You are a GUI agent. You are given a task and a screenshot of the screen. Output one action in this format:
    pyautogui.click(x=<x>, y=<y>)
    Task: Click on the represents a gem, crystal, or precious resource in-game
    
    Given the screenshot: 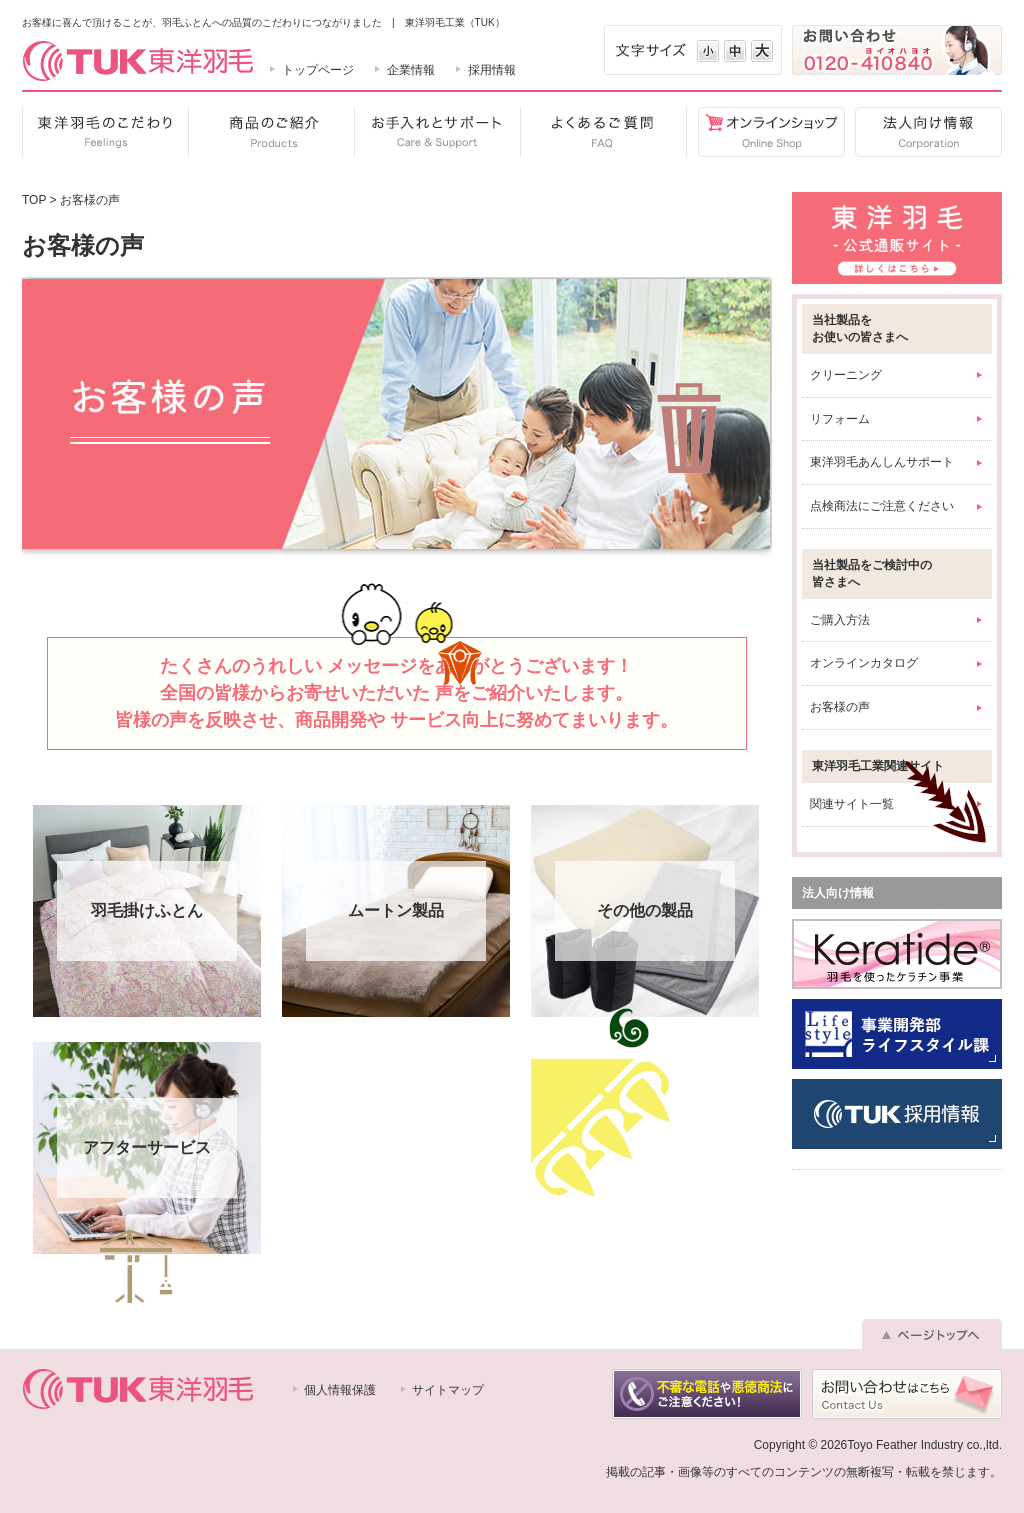 What is the action you would take?
    pyautogui.click(x=460, y=663)
    